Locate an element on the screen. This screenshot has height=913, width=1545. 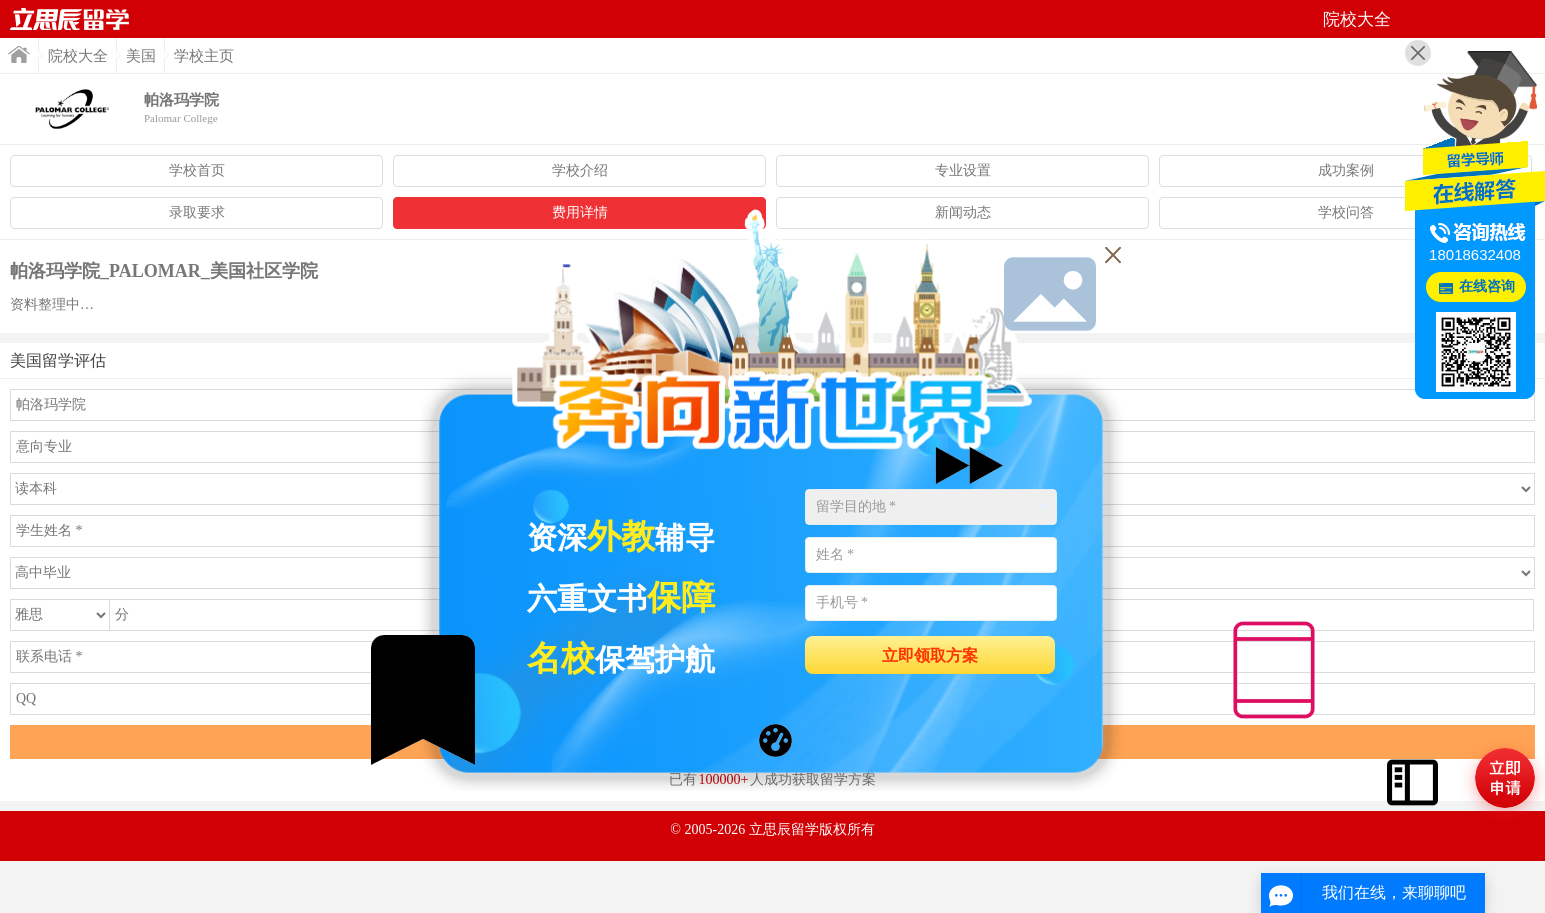
view performance or speed metrics is located at coordinates (775, 740).